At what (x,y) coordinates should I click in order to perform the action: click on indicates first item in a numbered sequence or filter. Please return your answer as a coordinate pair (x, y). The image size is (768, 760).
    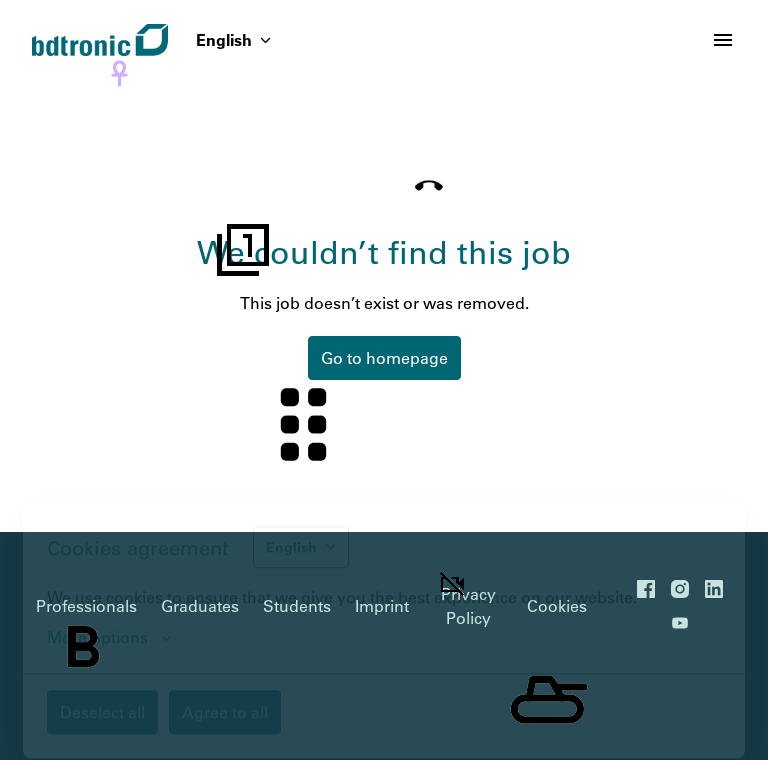
    Looking at the image, I should click on (243, 250).